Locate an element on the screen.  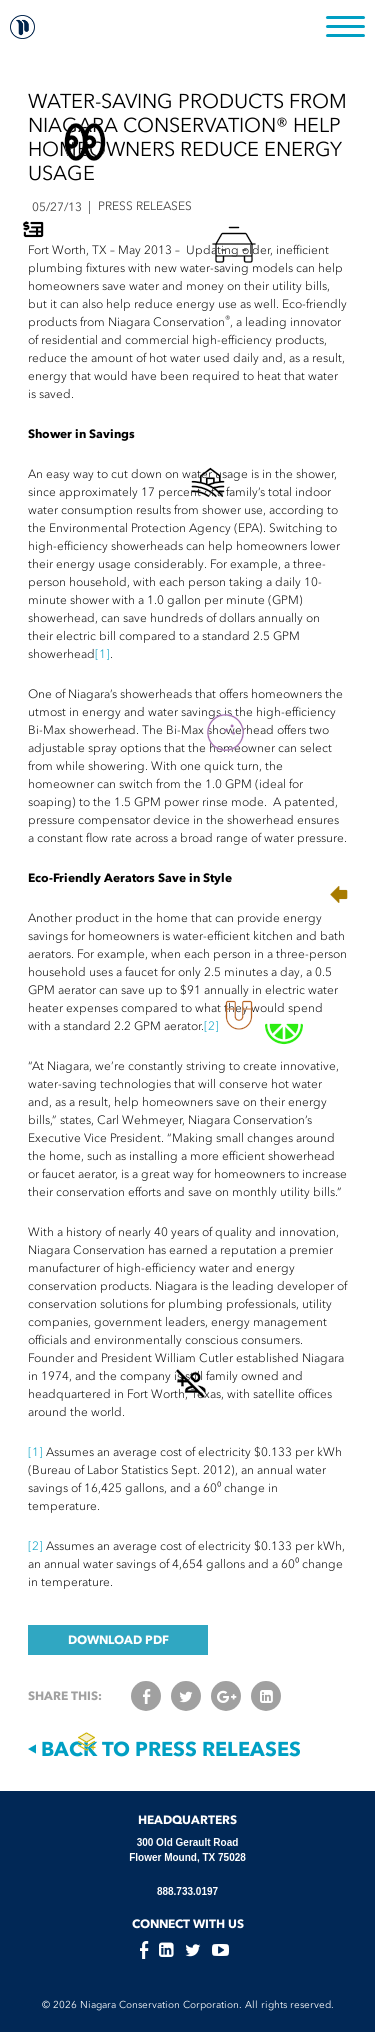
access farm or agricultural settings is located at coordinates (208, 483).